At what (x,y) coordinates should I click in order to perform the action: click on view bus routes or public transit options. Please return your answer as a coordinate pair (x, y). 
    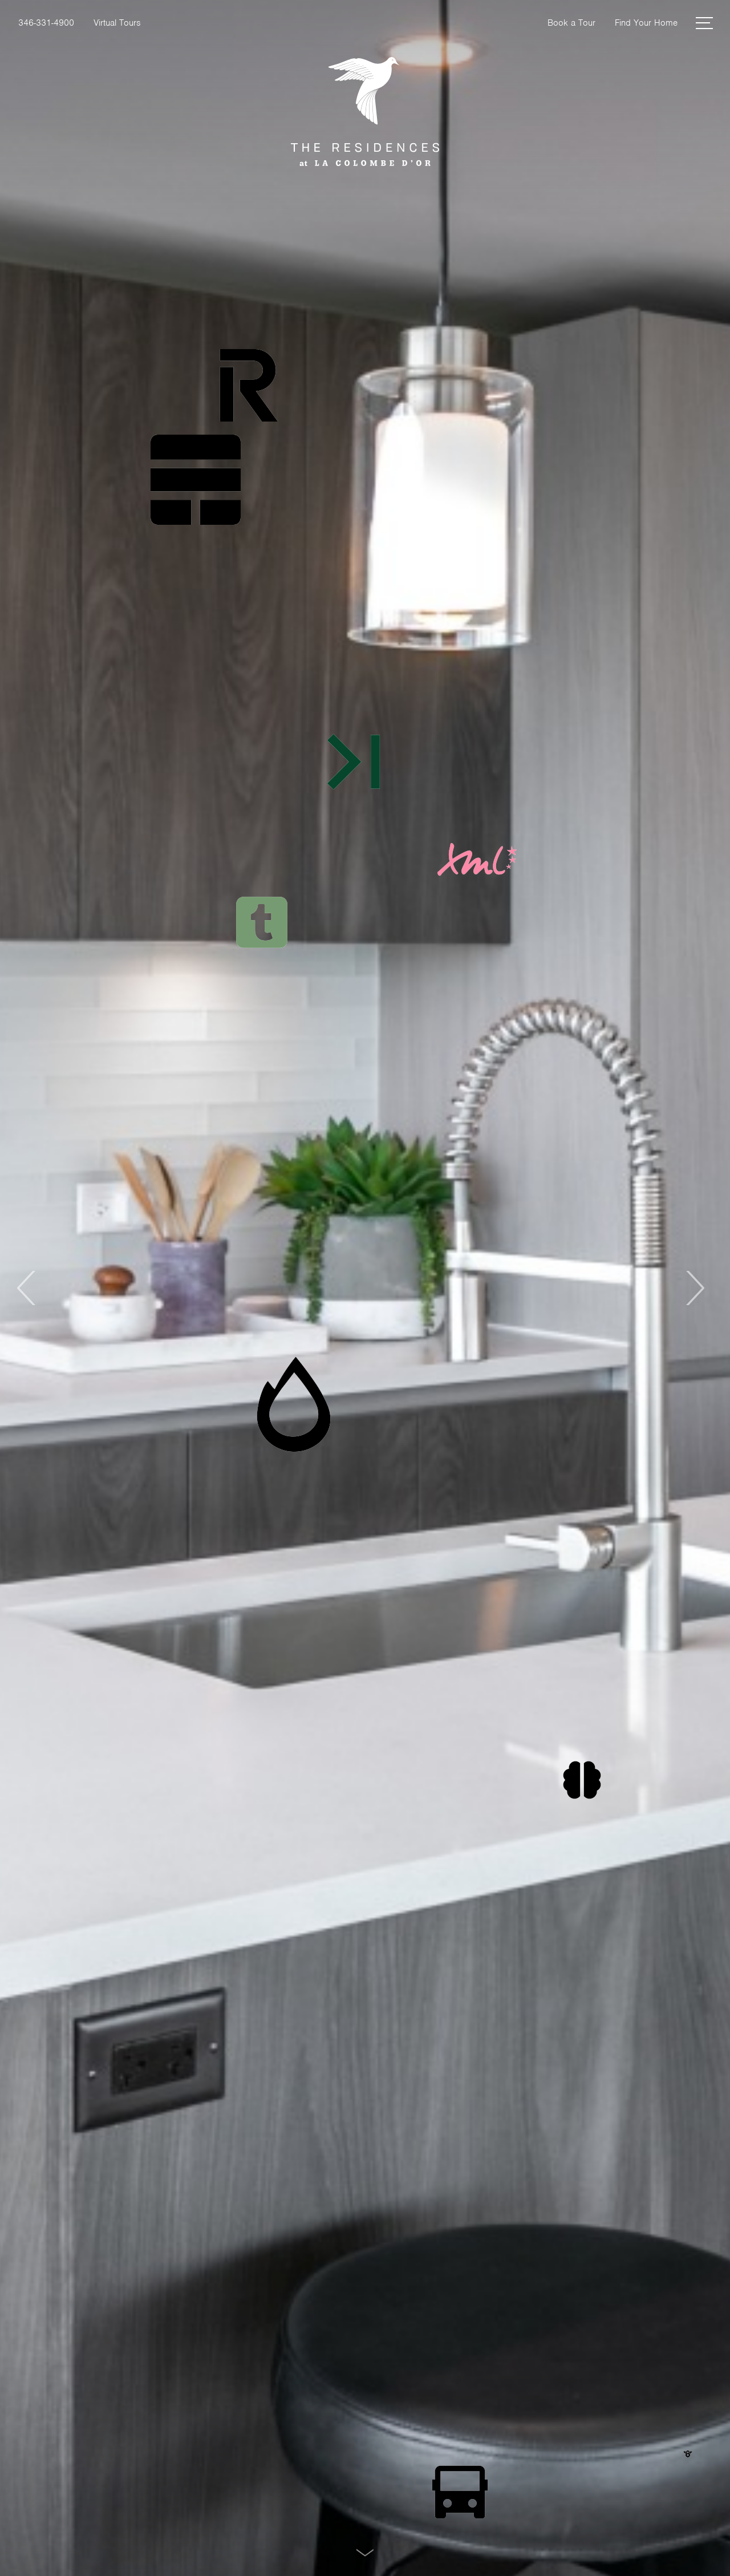
    Looking at the image, I should click on (460, 2490).